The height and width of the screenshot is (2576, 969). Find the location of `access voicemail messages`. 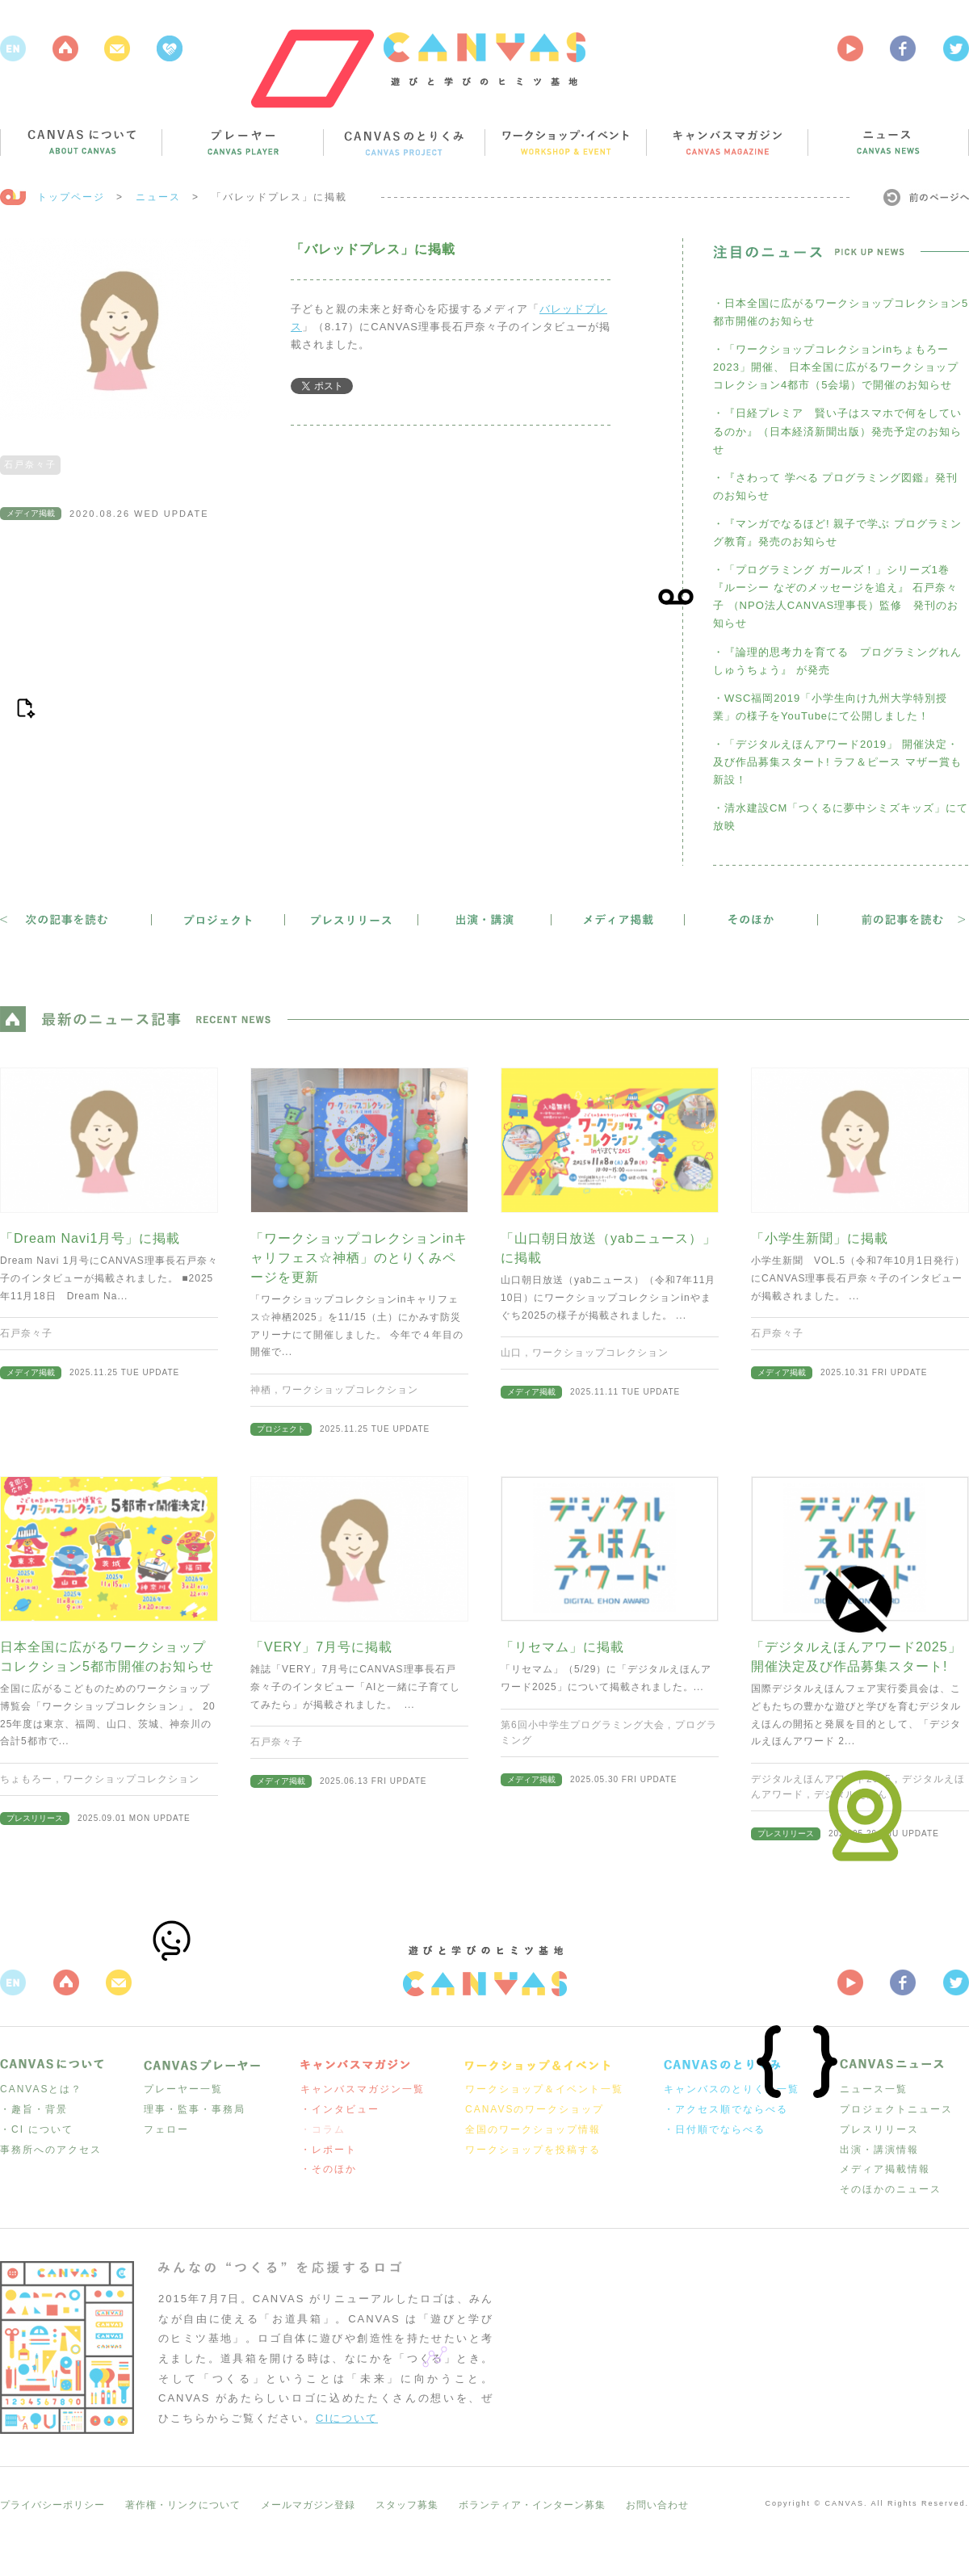

access voicemail messages is located at coordinates (676, 597).